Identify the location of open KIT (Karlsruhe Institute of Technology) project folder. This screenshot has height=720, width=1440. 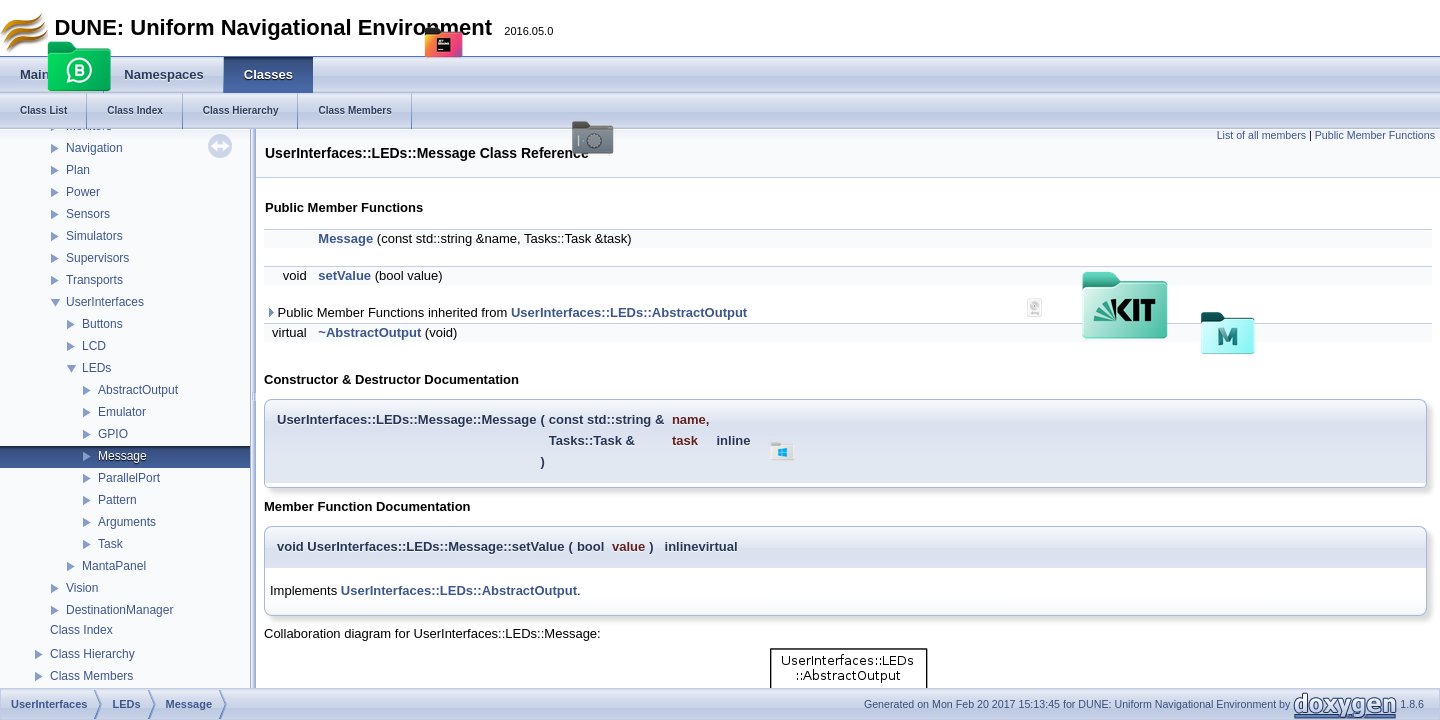
(1124, 307).